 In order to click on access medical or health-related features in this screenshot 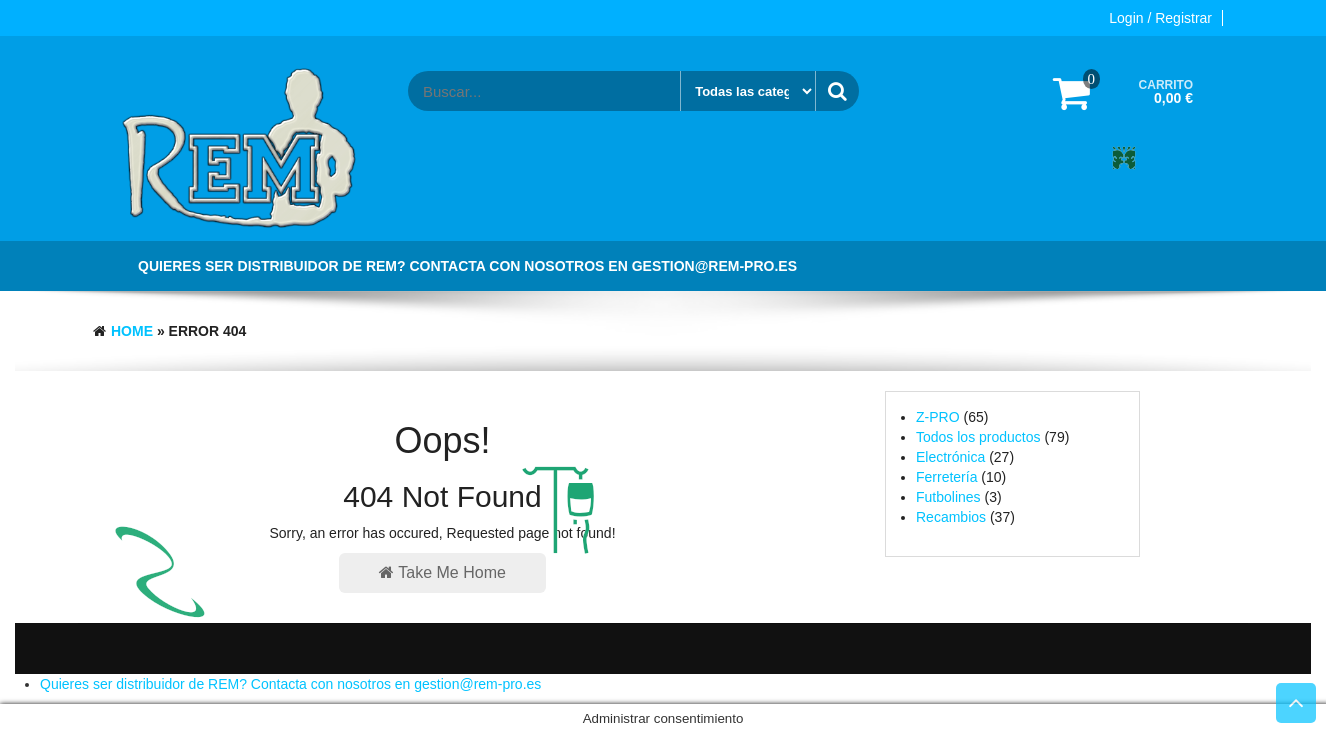, I will do `click(562, 506)`.